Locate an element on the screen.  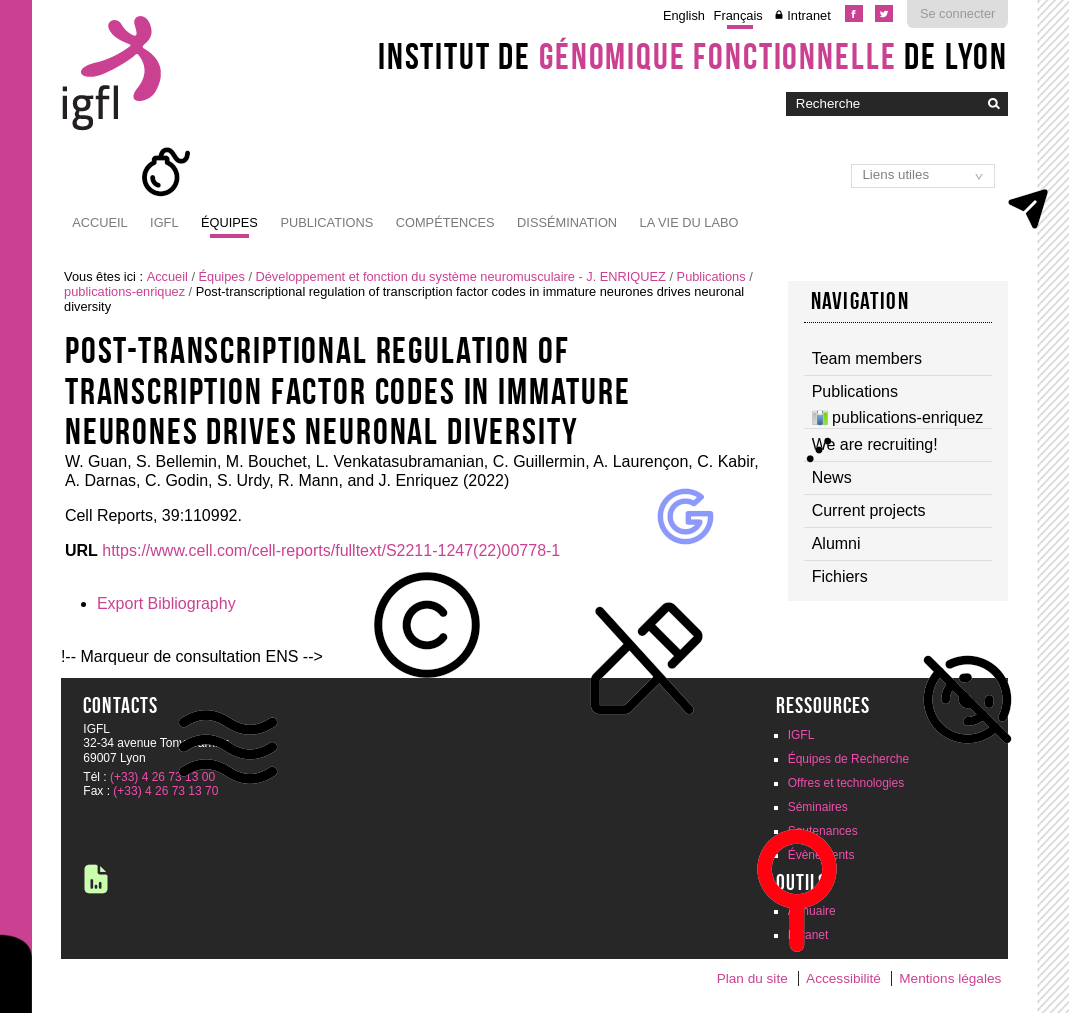
editing is disabled or unavailable is located at coordinates (644, 660).